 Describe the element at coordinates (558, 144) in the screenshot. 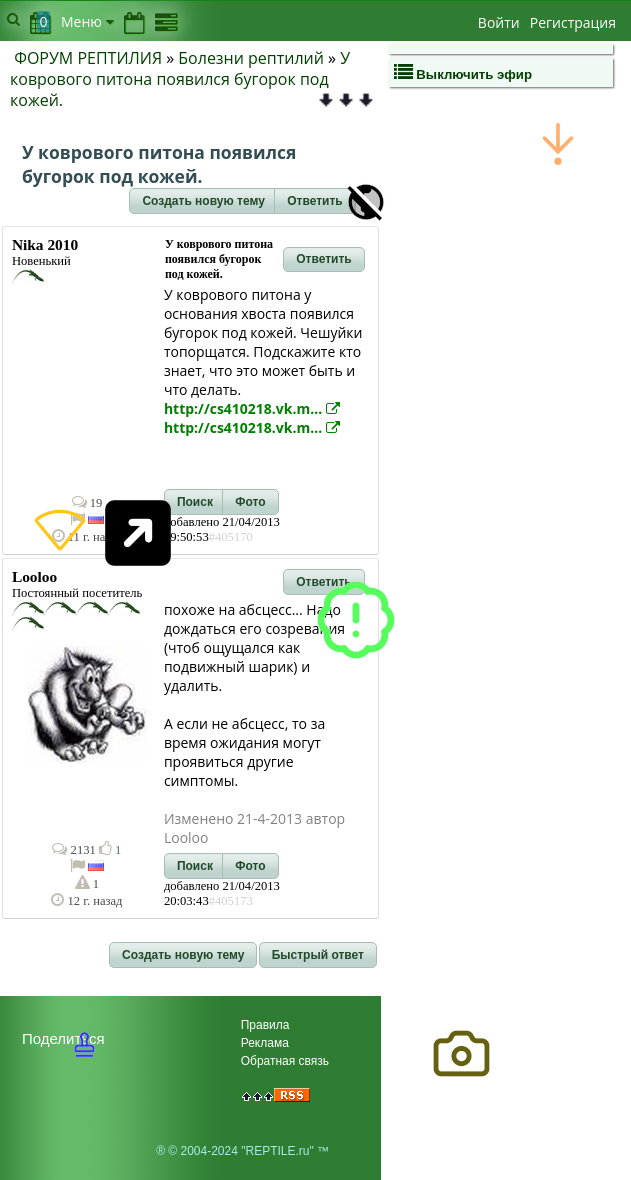

I see `download to a specific location` at that location.